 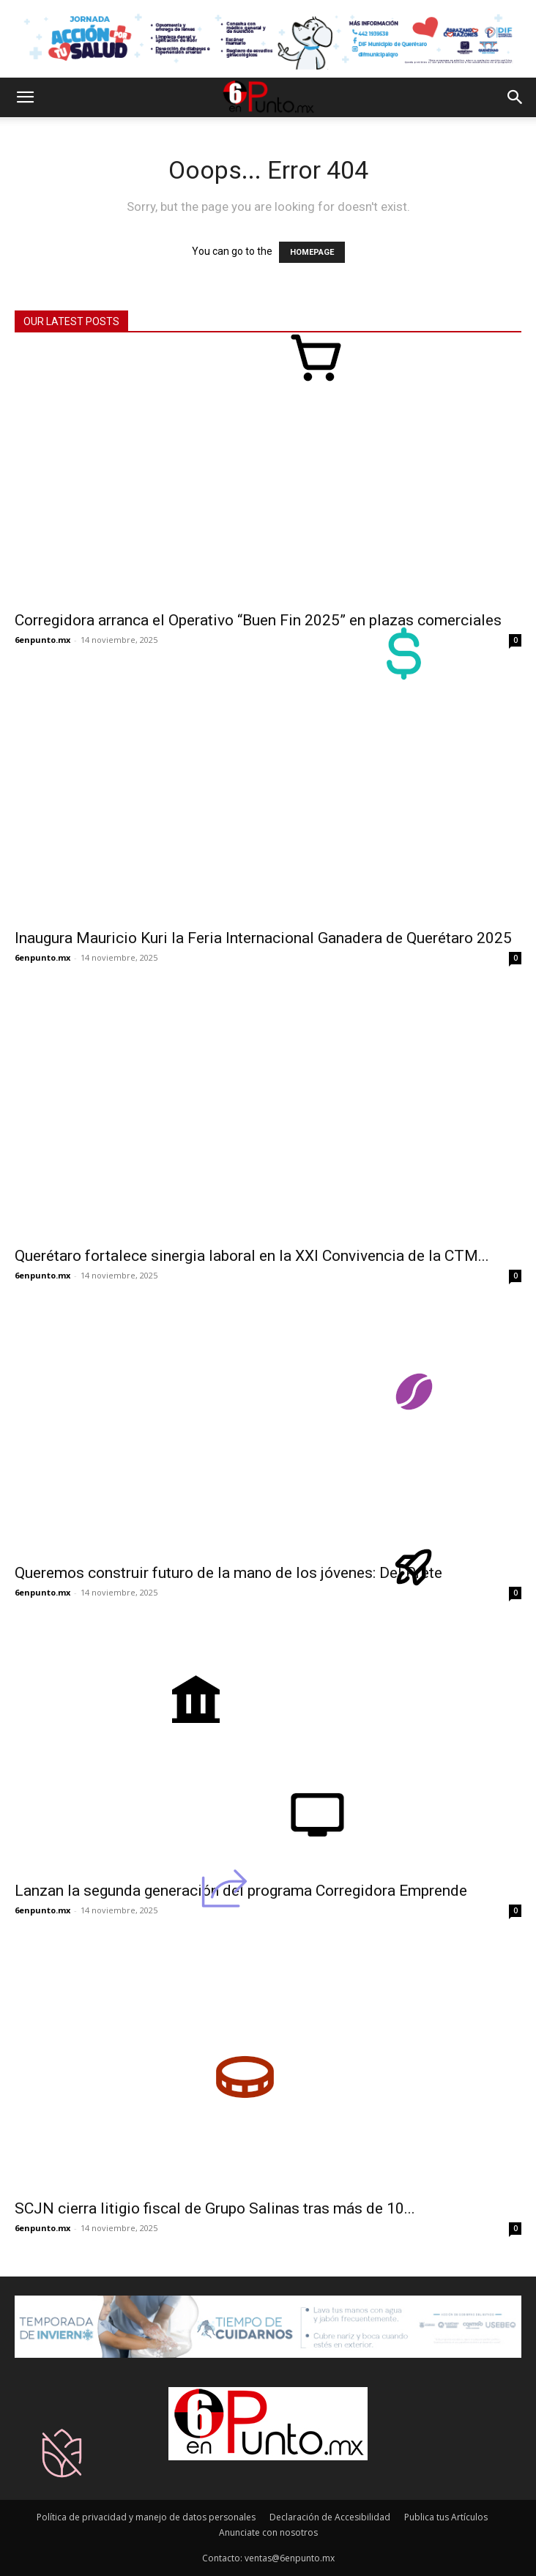 What do you see at coordinates (196, 1699) in the screenshot?
I see `access your saved content library` at bounding box center [196, 1699].